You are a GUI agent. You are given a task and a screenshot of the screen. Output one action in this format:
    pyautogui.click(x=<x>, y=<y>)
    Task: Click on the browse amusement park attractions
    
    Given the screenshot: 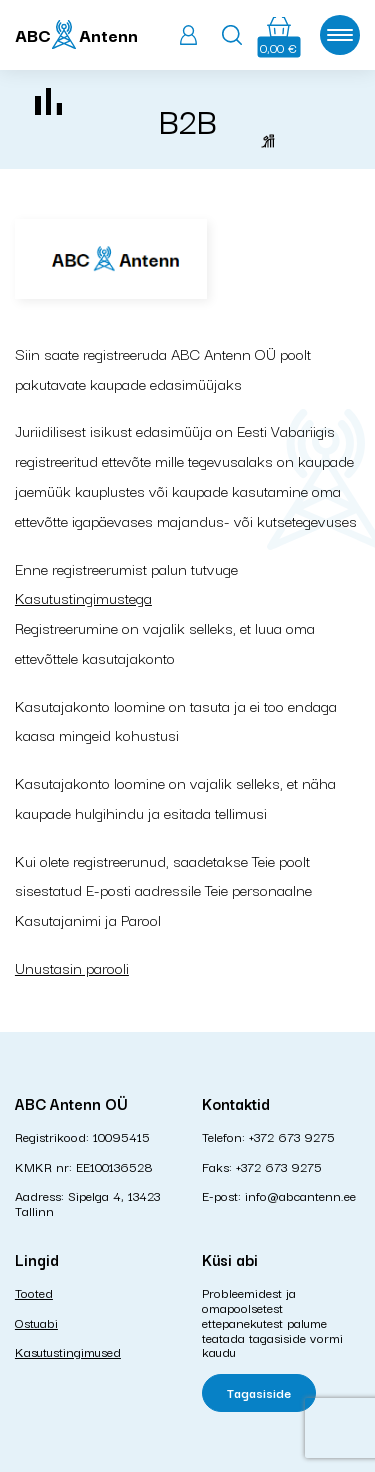 What is the action you would take?
    pyautogui.click(x=268, y=141)
    